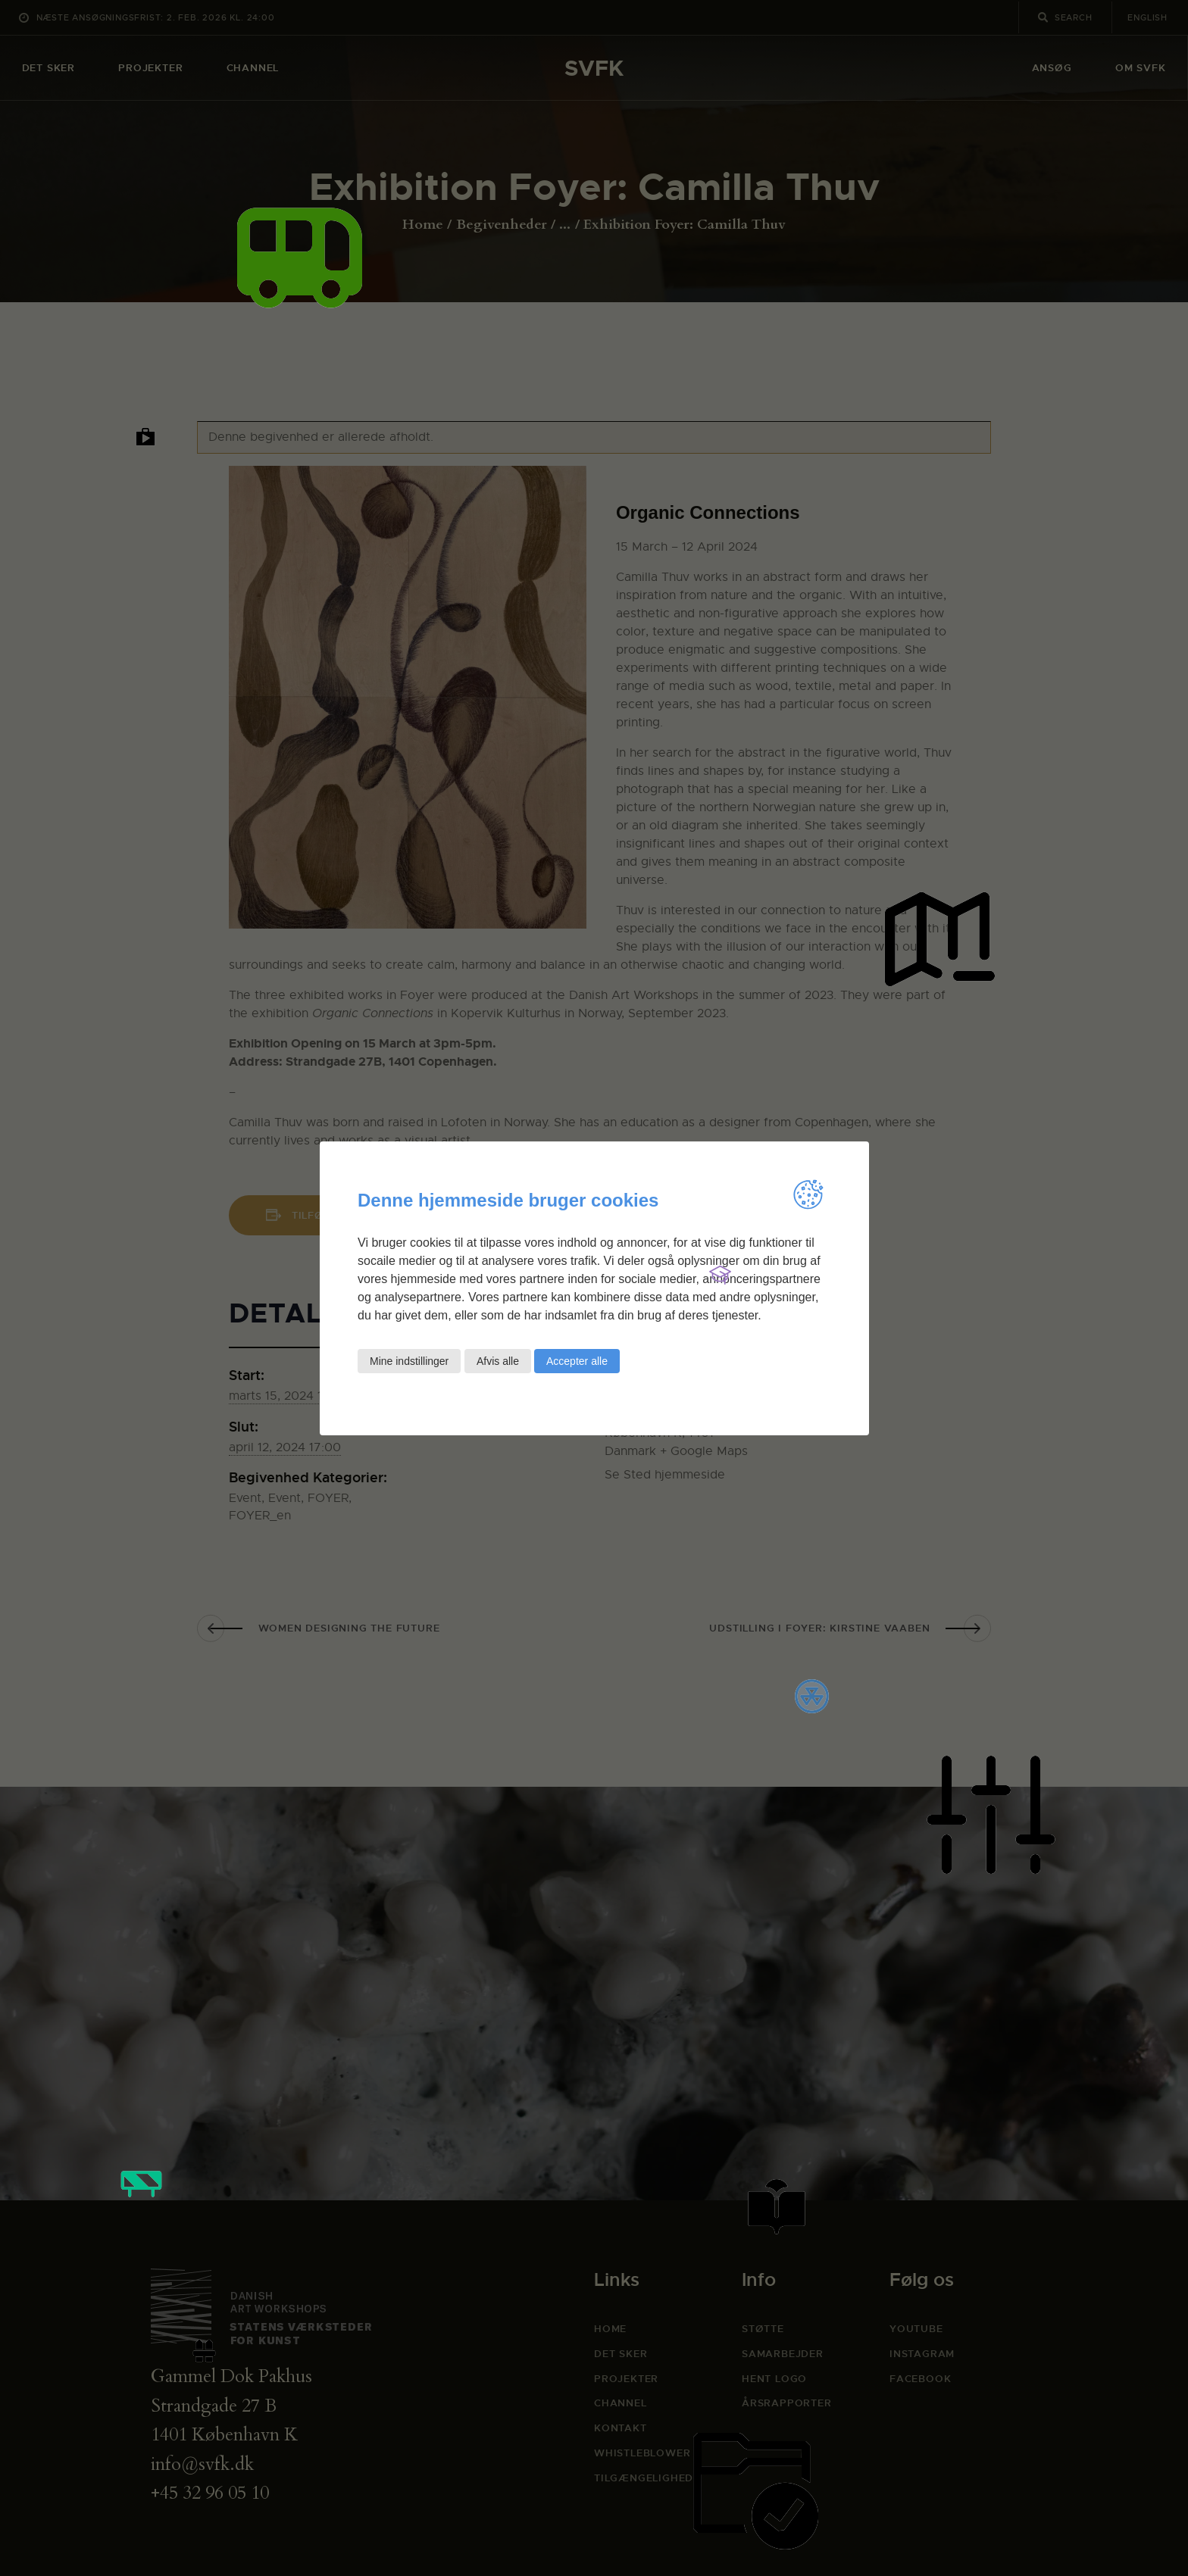  I want to click on set boundary or perimeter limits, so click(204, 2350).